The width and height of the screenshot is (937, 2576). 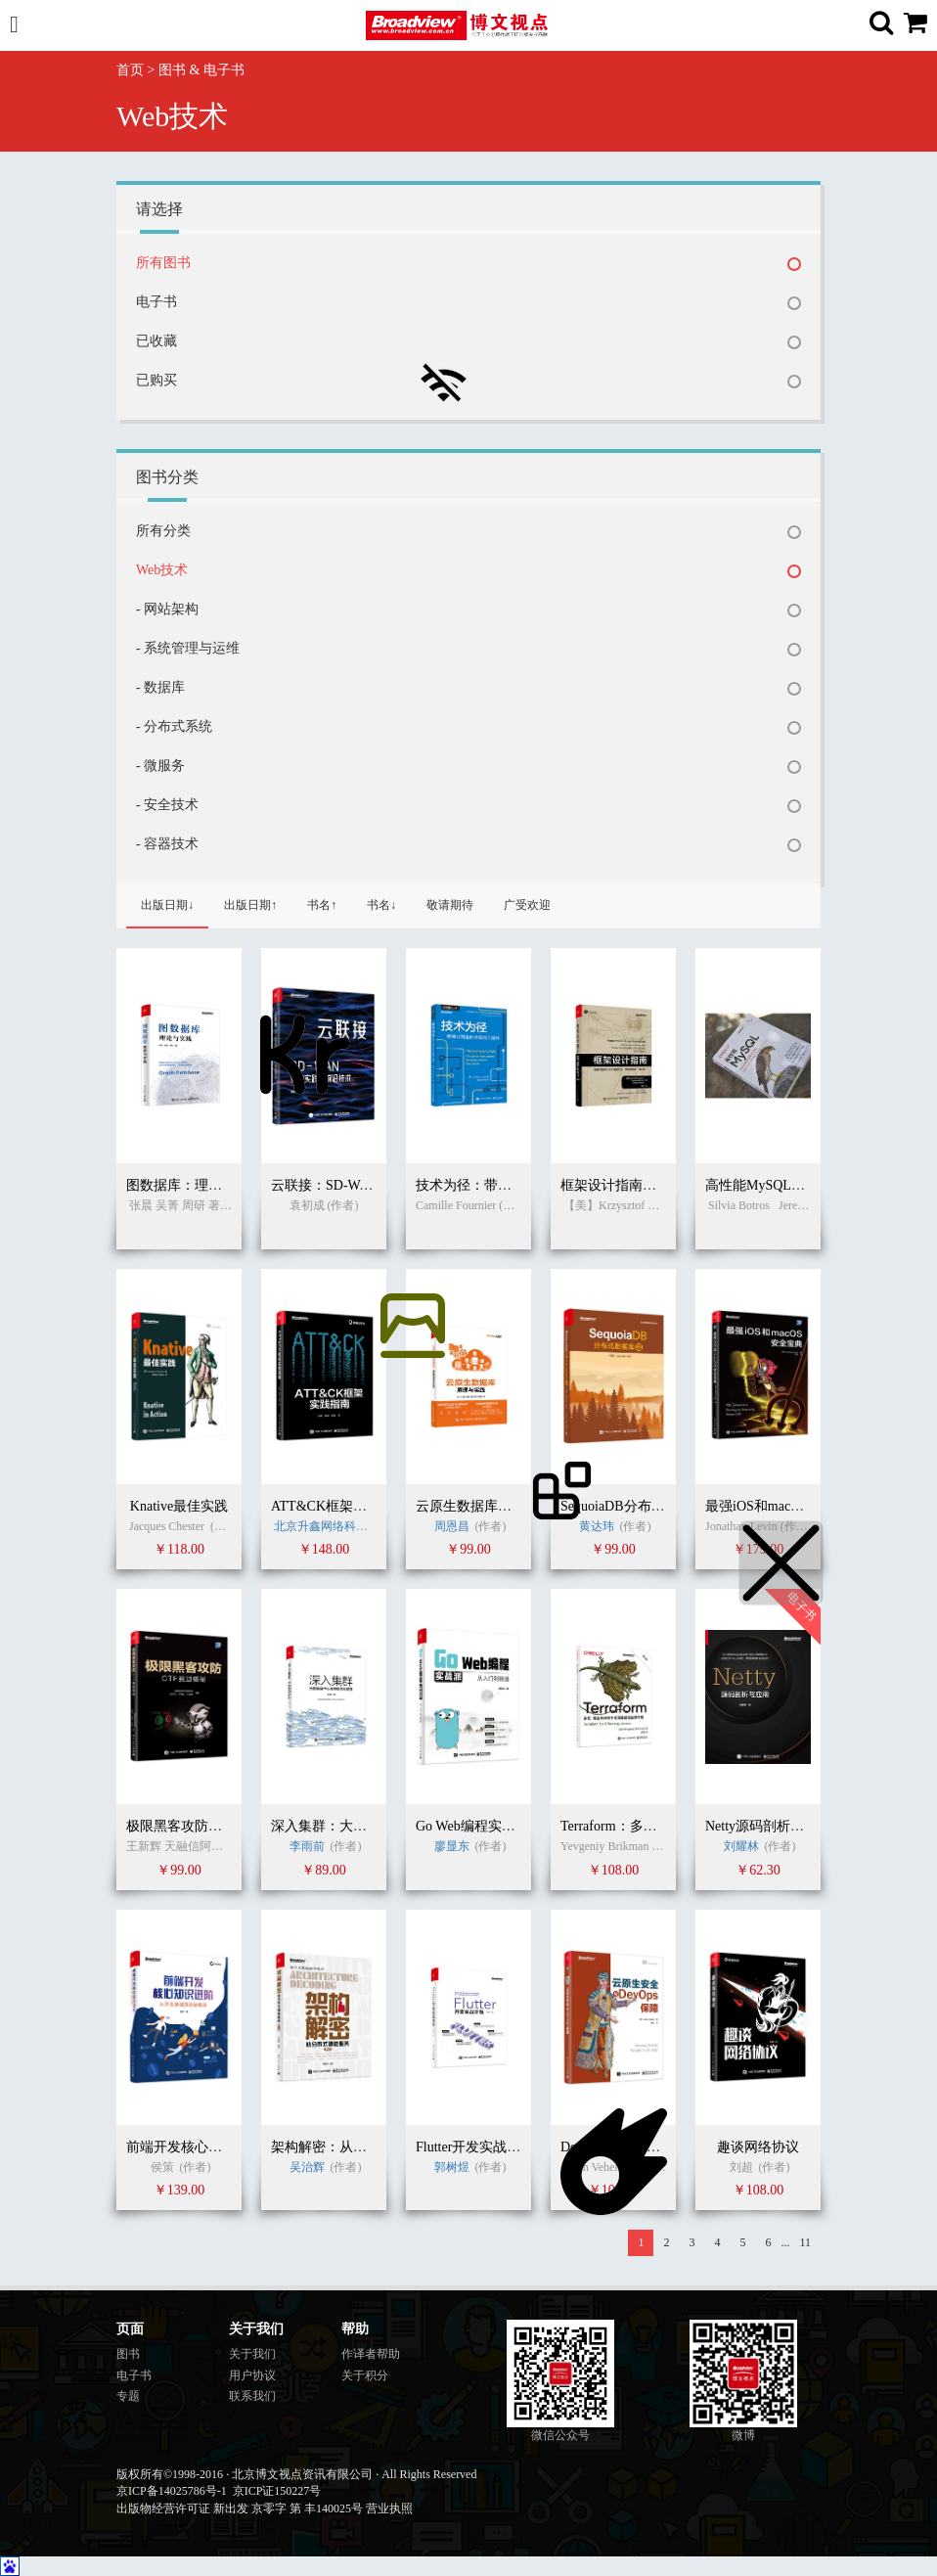 I want to click on indicates wifi is disabled or disconnected, so click(x=443, y=384).